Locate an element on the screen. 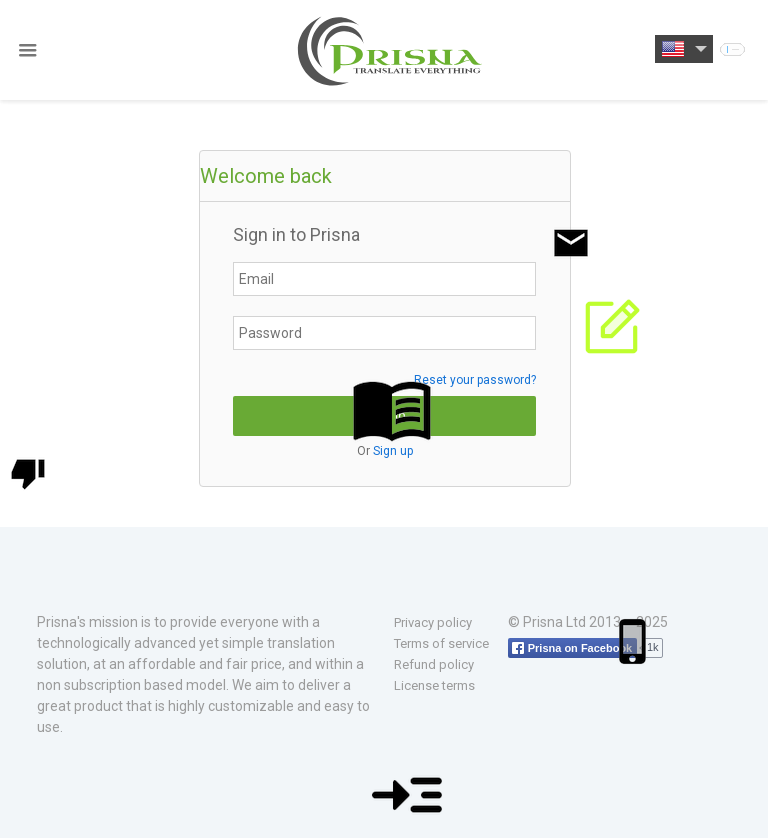 Image resolution: width=768 pixels, height=838 pixels. open menu or documentation is located at coordinates (392, 408).